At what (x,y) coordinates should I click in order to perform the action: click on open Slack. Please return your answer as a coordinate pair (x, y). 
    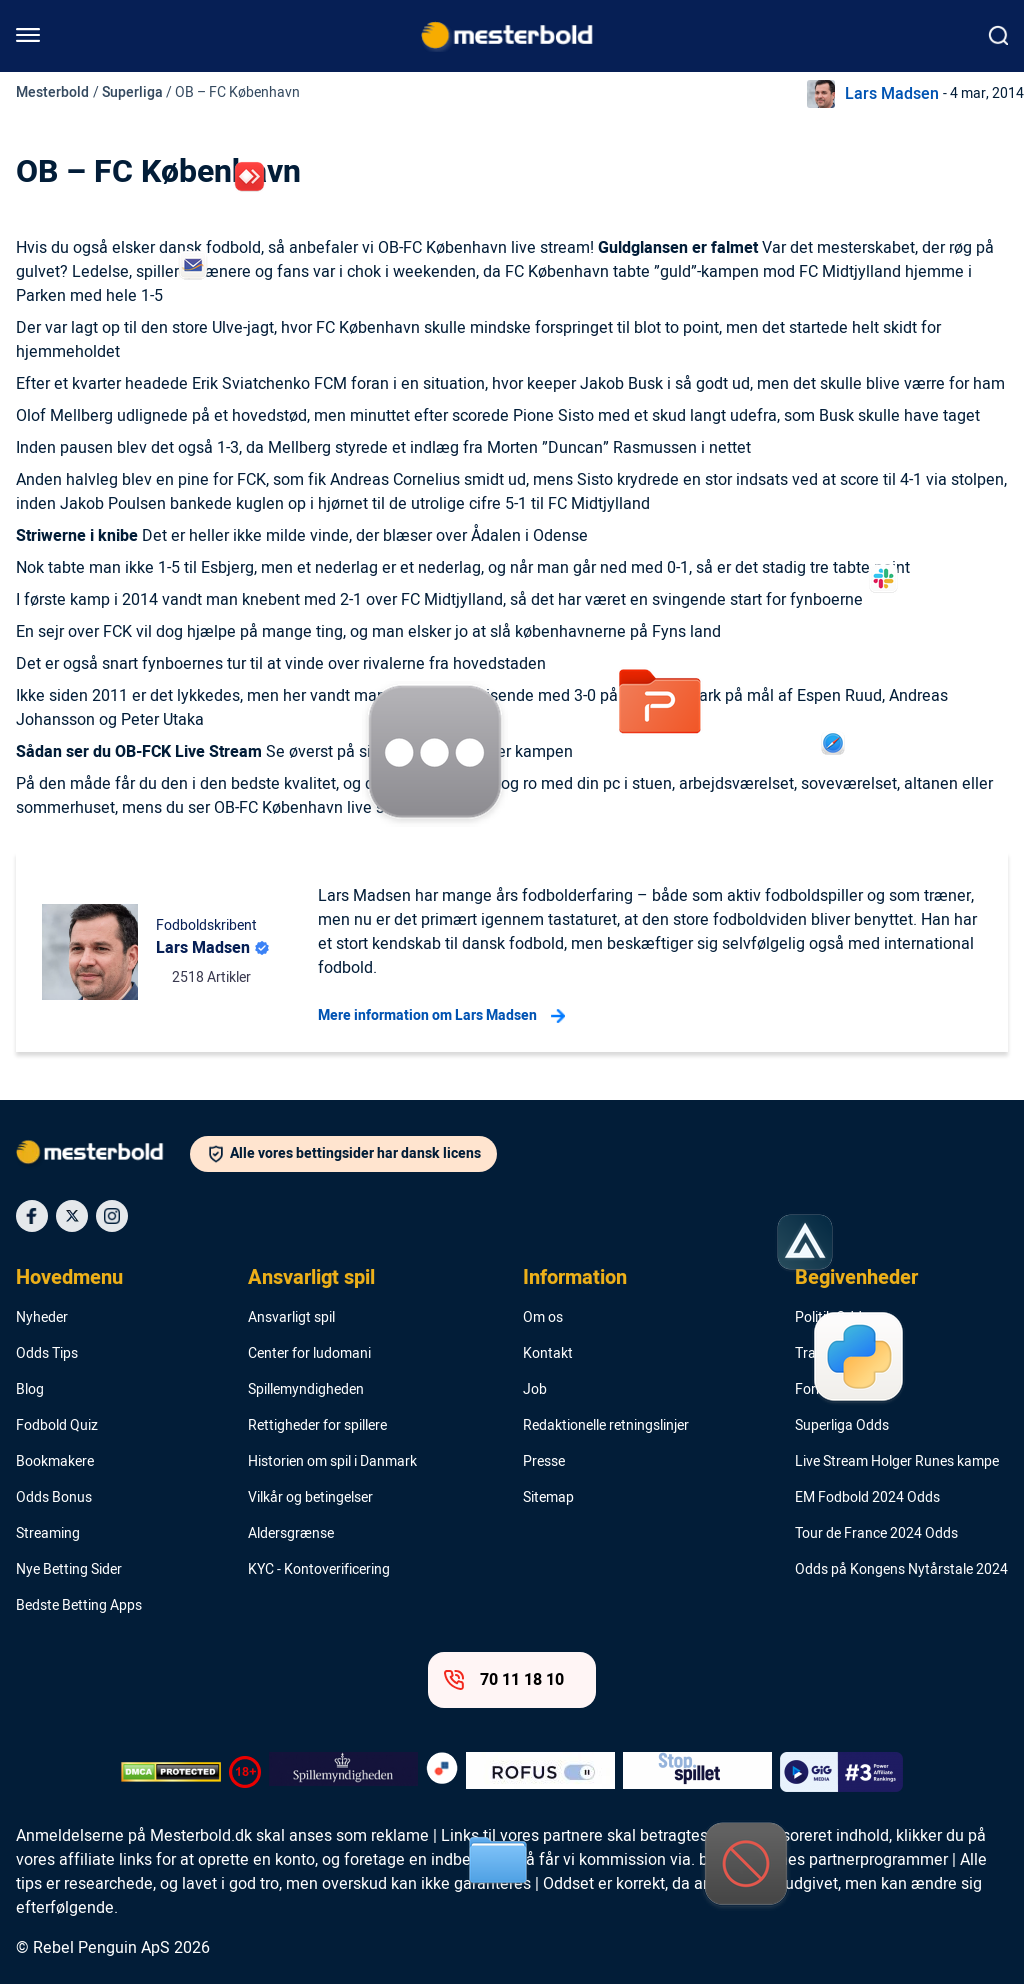
    Looking at the image, I should click on (883, 578).